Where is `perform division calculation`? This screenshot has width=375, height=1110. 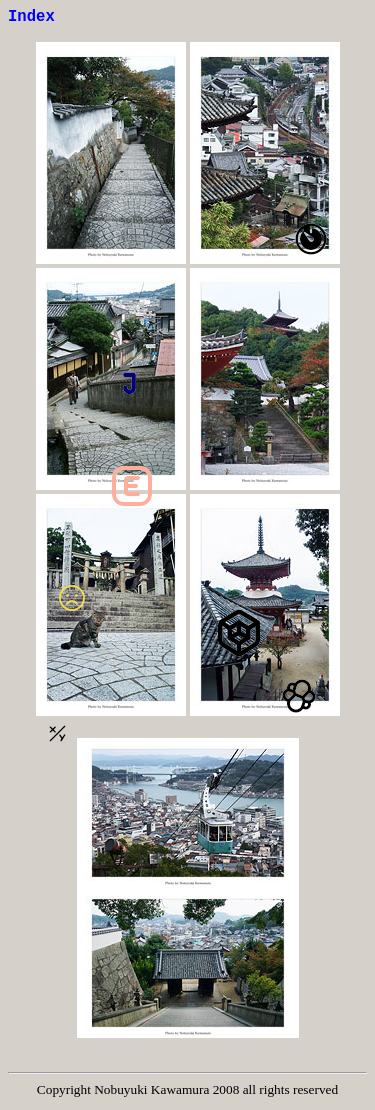
perform division calculation is located at coordinates (57, 733).